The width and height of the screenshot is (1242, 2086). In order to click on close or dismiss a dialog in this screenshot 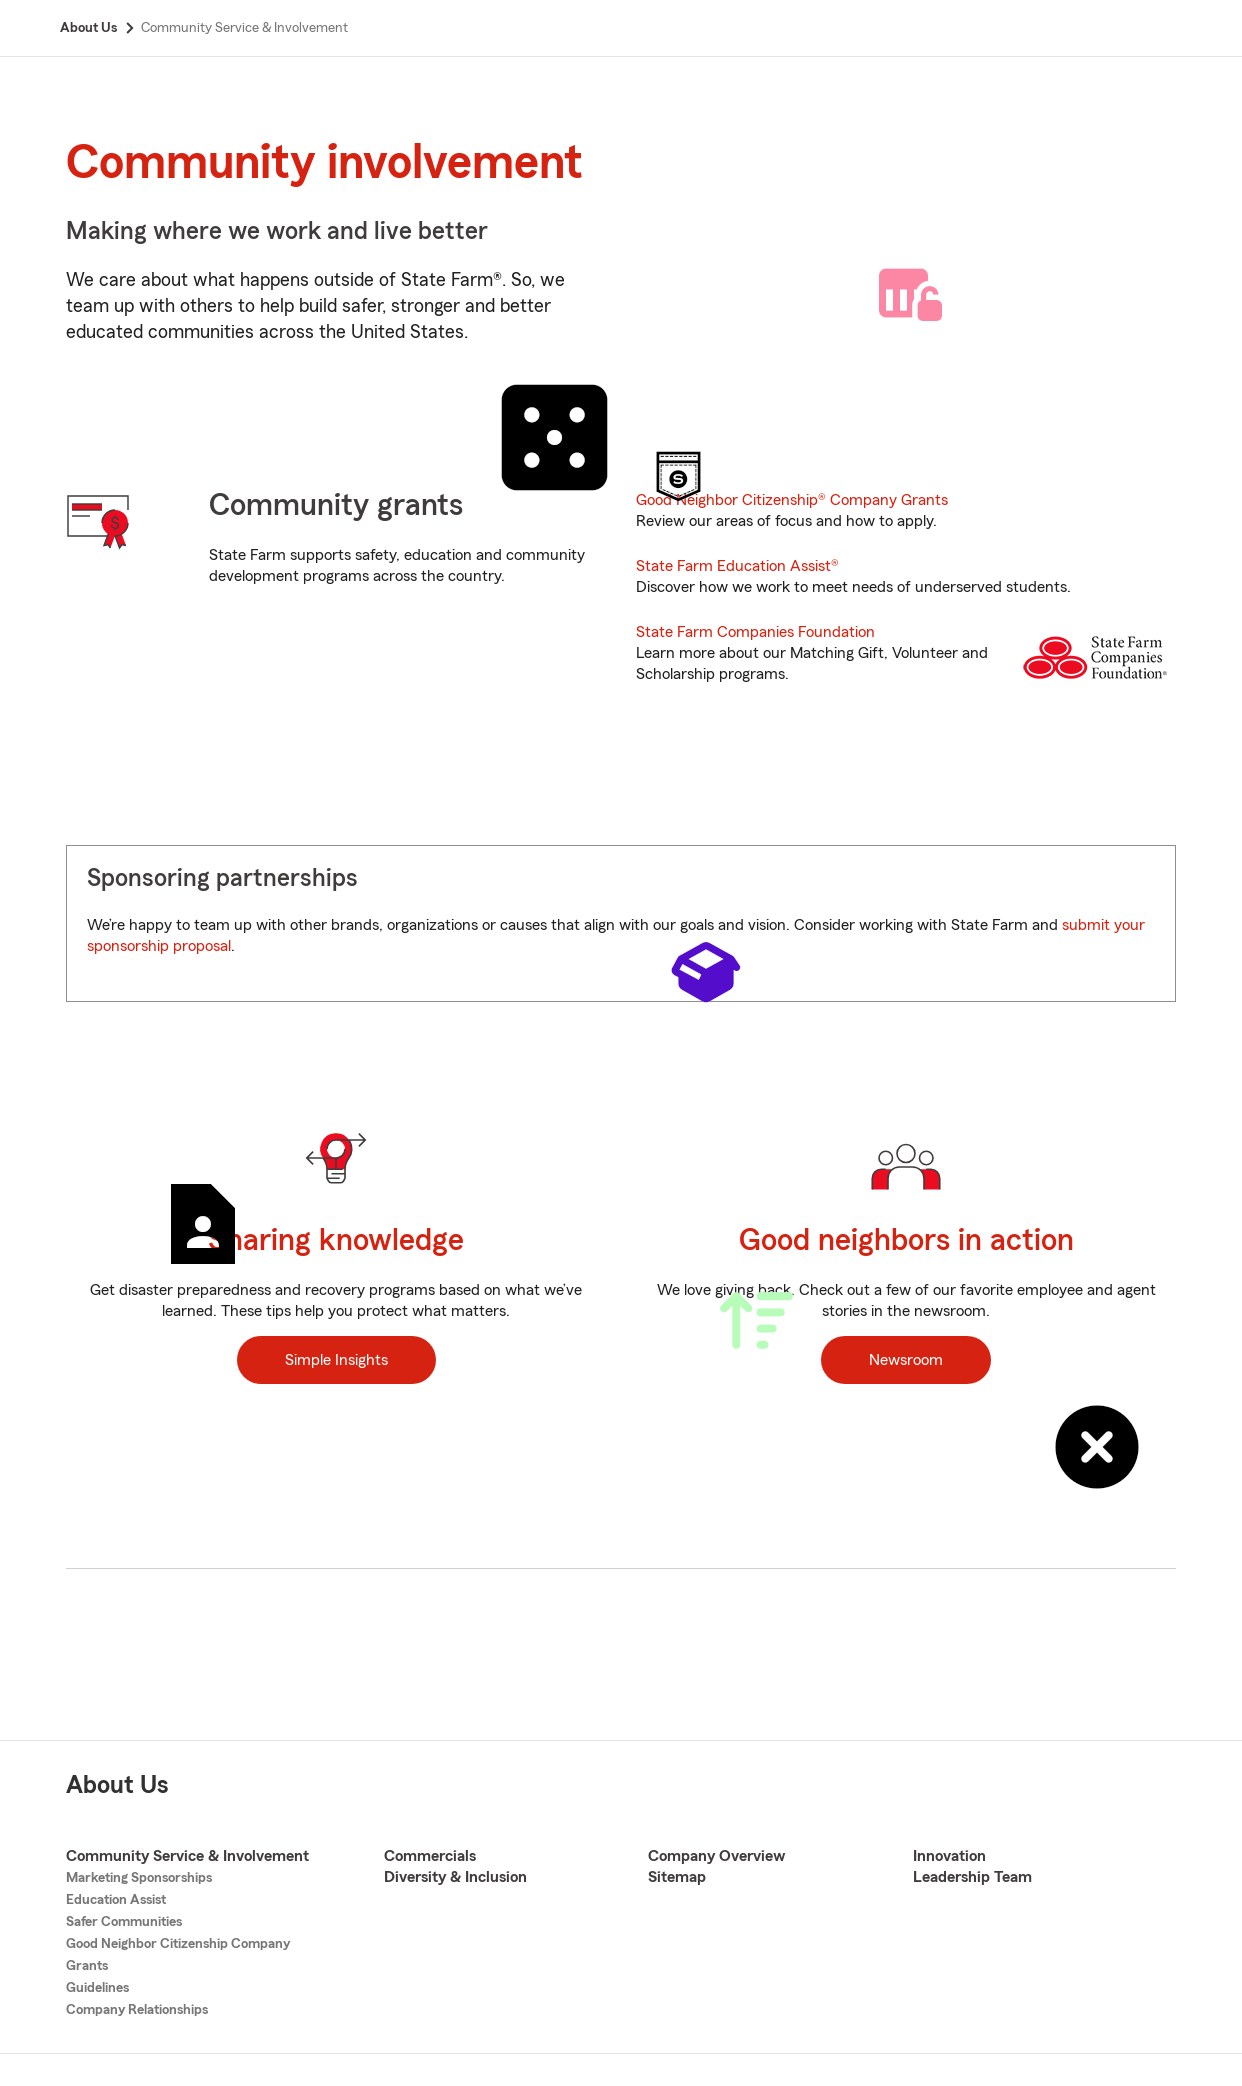, I will do `click(1097, 1447)`.